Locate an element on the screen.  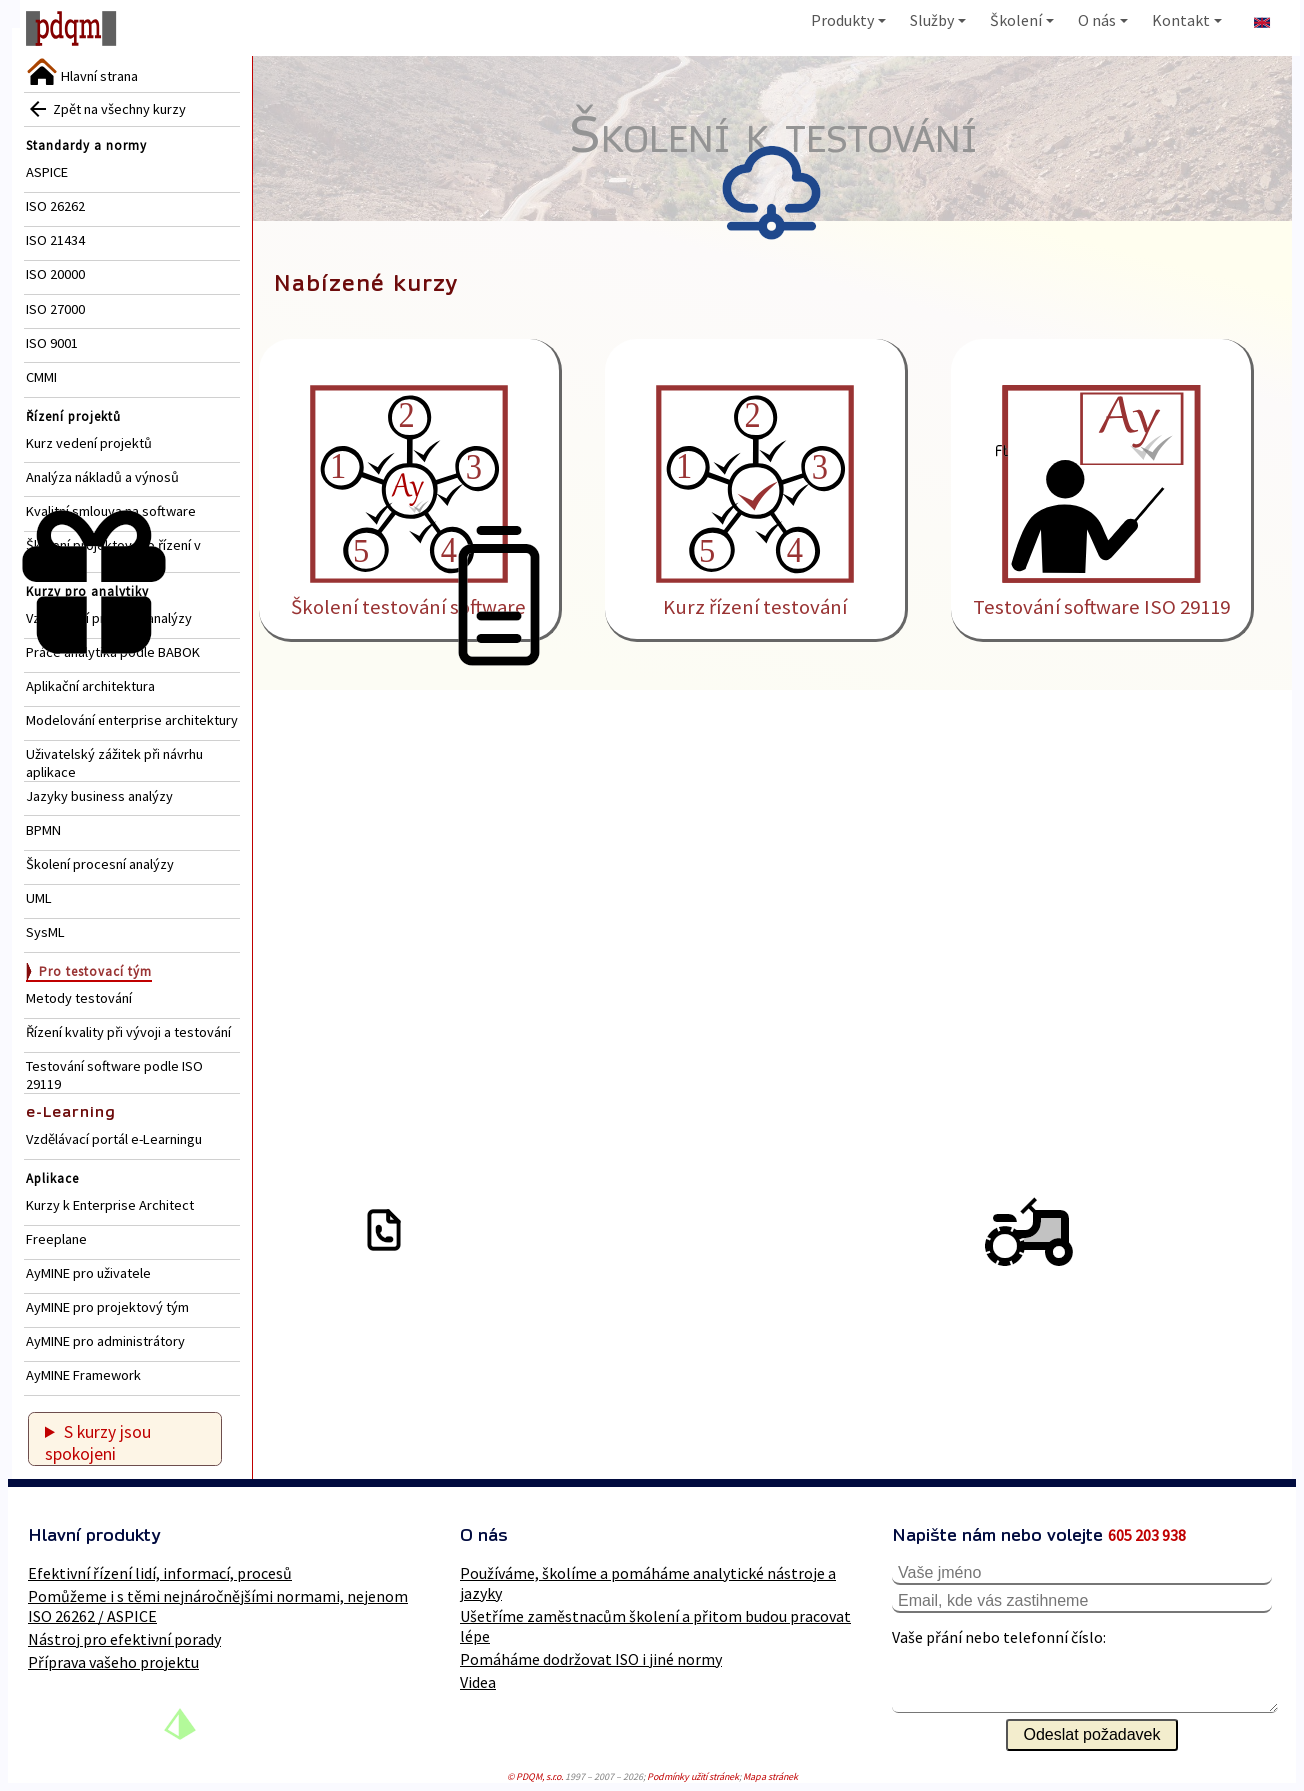
access 3D modeling or rendering tools is located at coordinates (180, 1724).